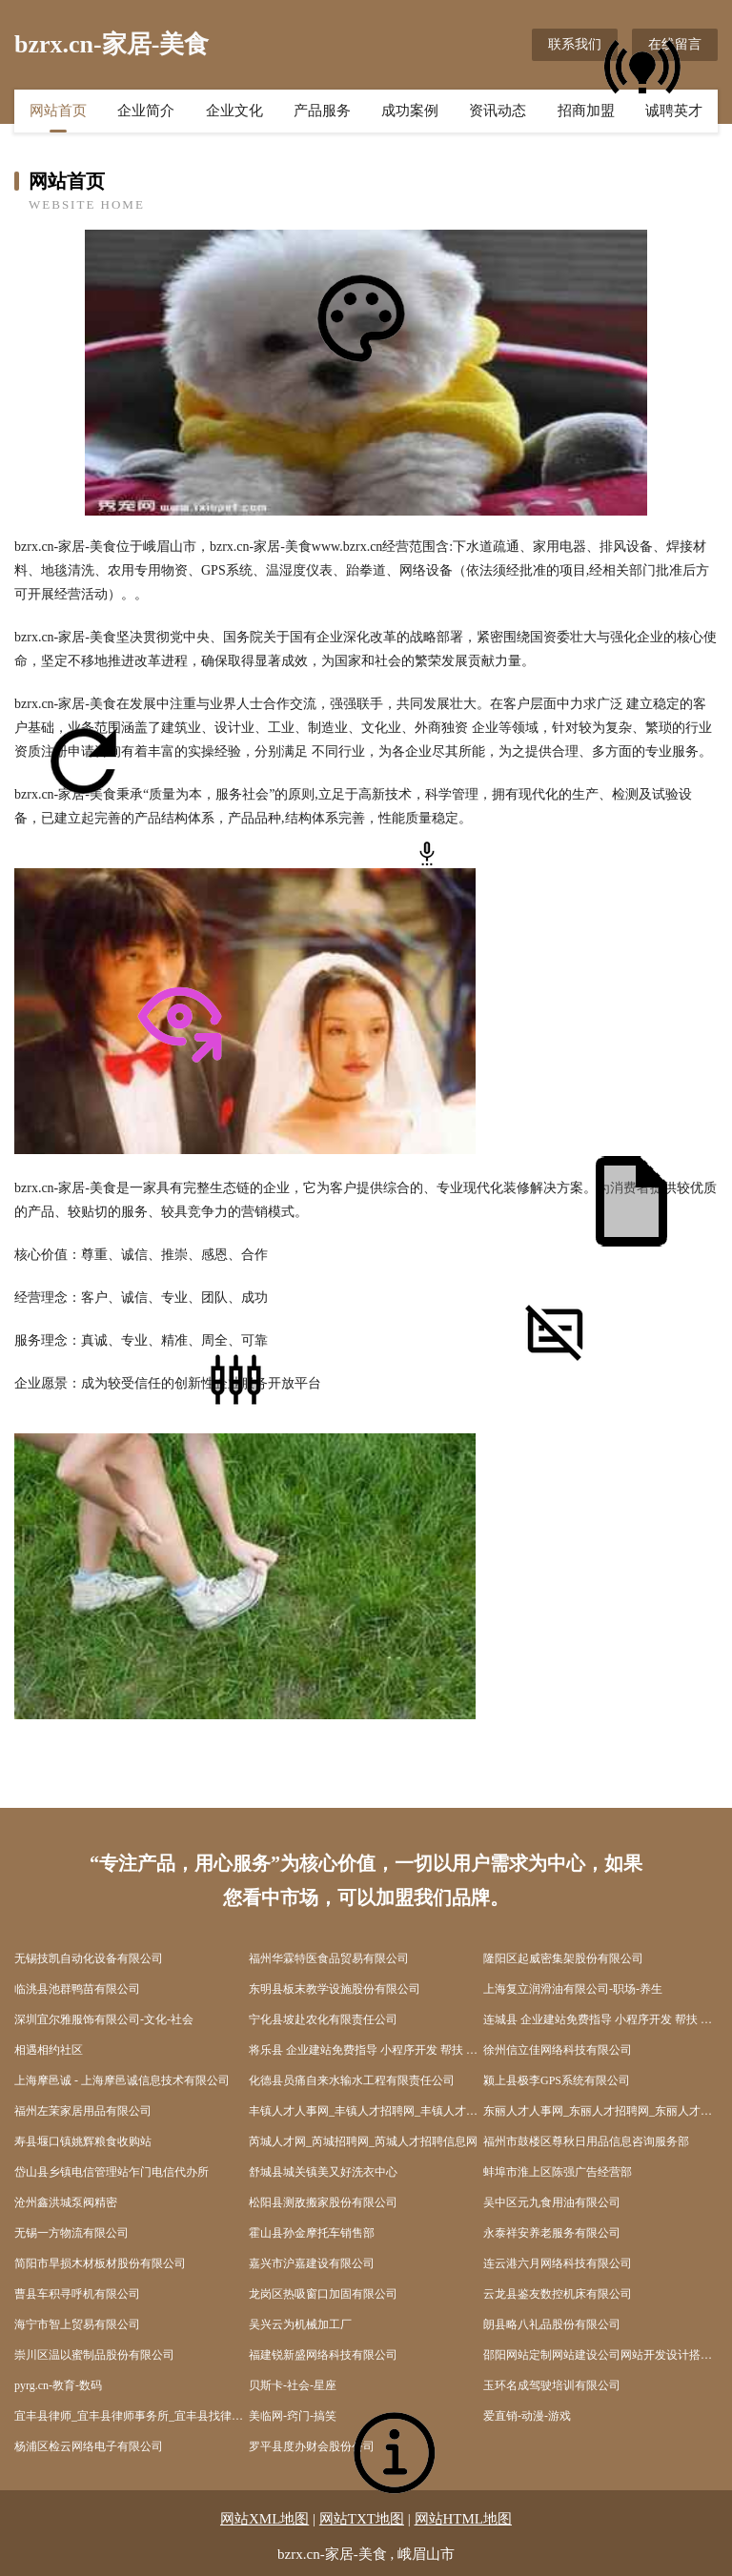 Image resolution: width=732 pixels, height=2576 pixels. I want to click on share what you're currently viewing, so click(179, 1016).